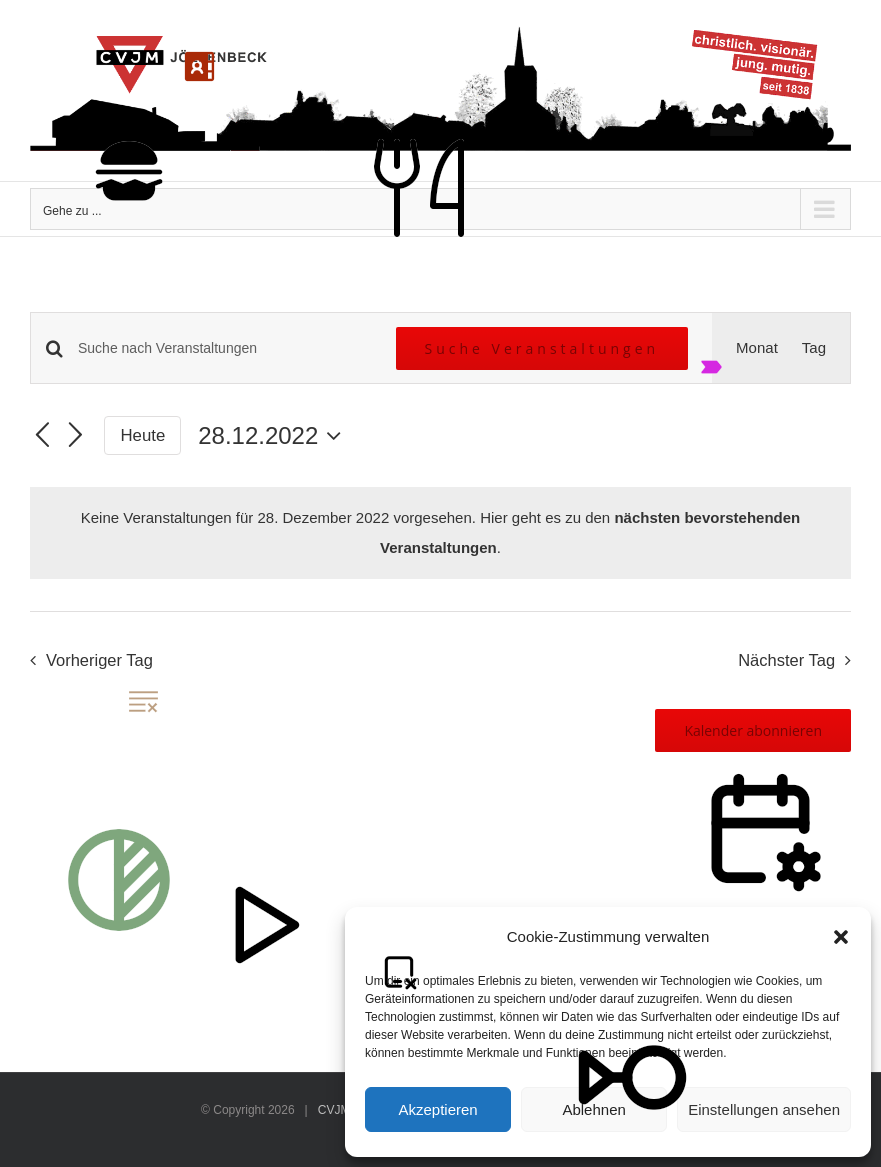 Image resolution: width=881 pixels, height=1167 pixels. What do you see at coordinates (199, 66) in the screenshot?
I see `open contacts or address book` at bounding box center [199, 66].